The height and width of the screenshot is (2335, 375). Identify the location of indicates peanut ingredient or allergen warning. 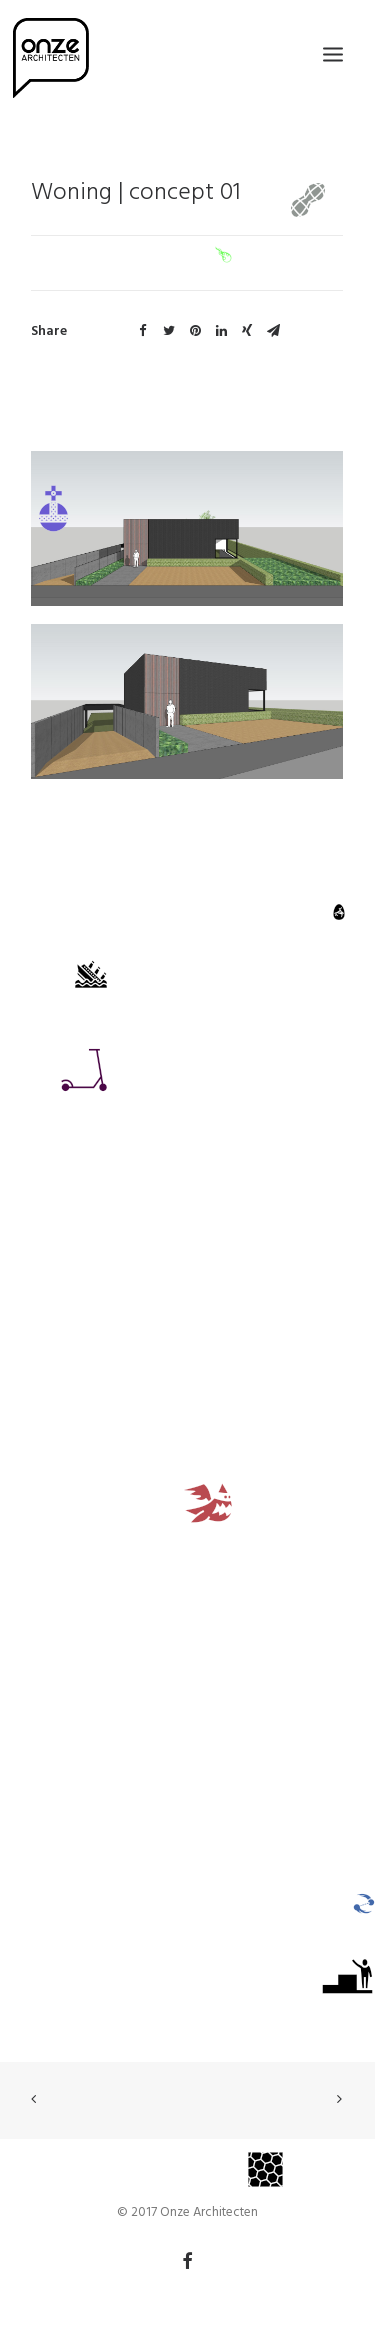
(308, 200).